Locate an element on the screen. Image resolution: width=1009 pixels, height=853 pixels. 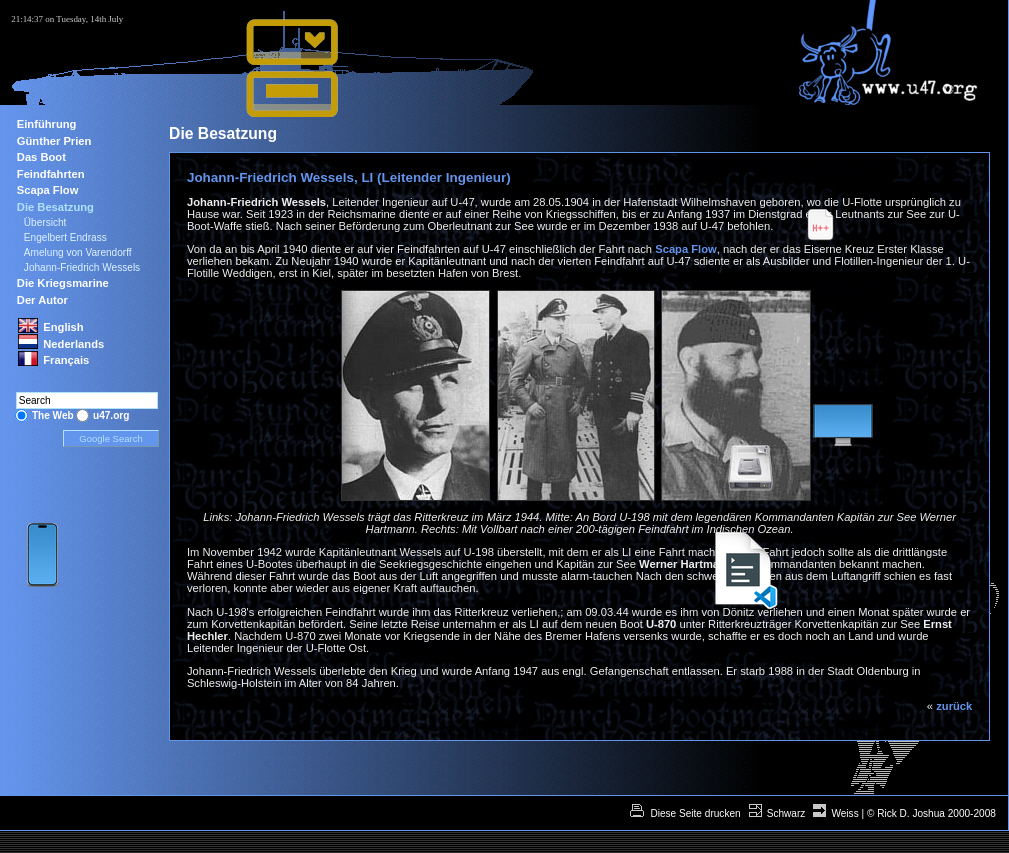
gtk widget factory demo application is located at coordinates (292, 65).